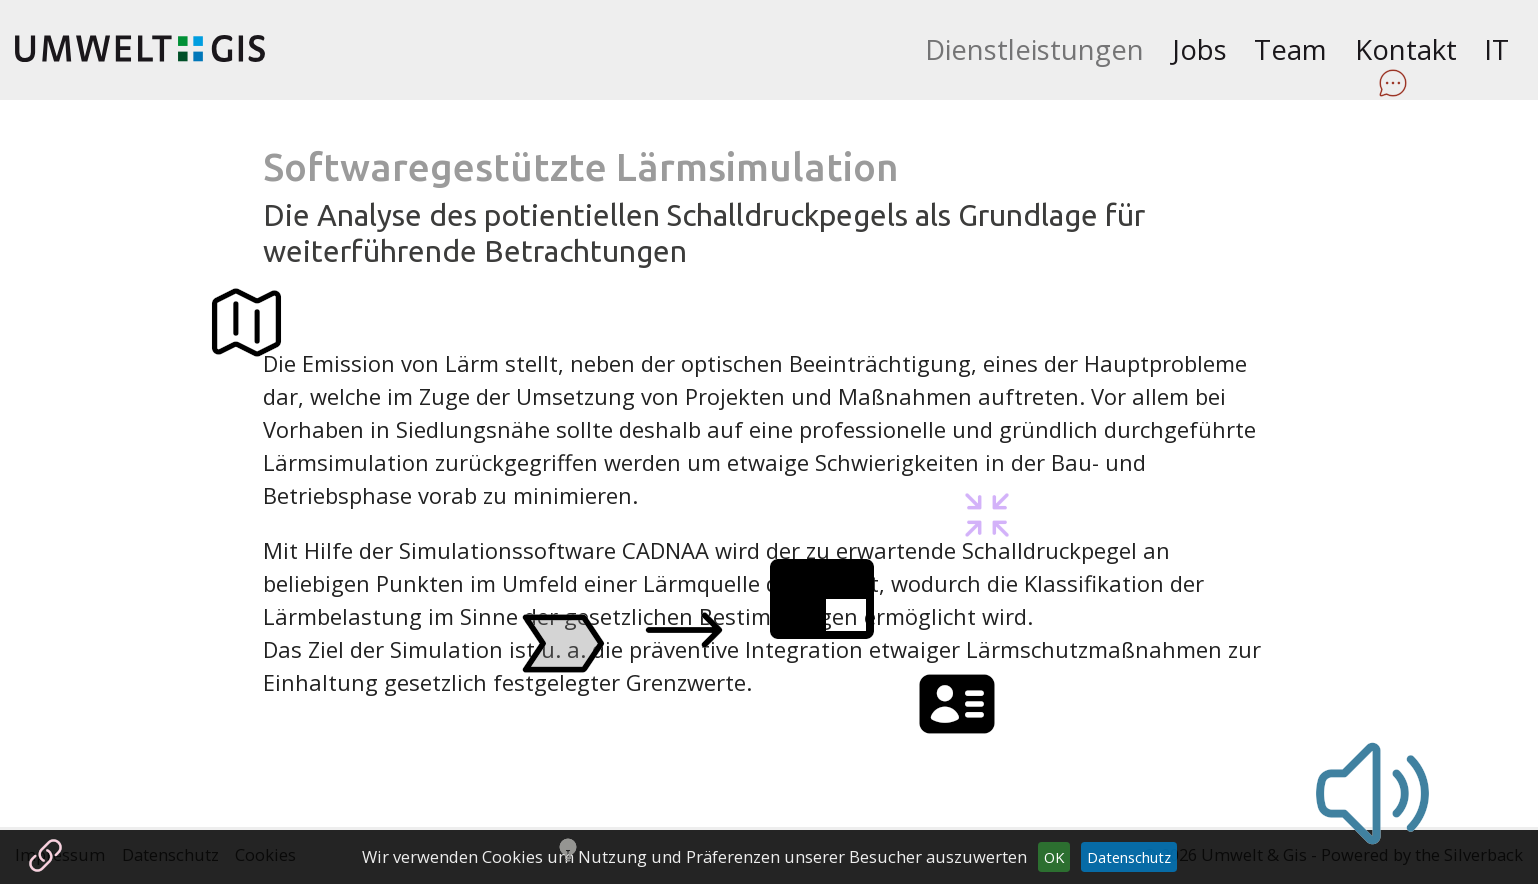 The width and height of the screenshot is (1538, 884). What do you see at coordinates (246, 322) in the screenshot?
I see `view map or navigation` at bounding box center [246, 322].